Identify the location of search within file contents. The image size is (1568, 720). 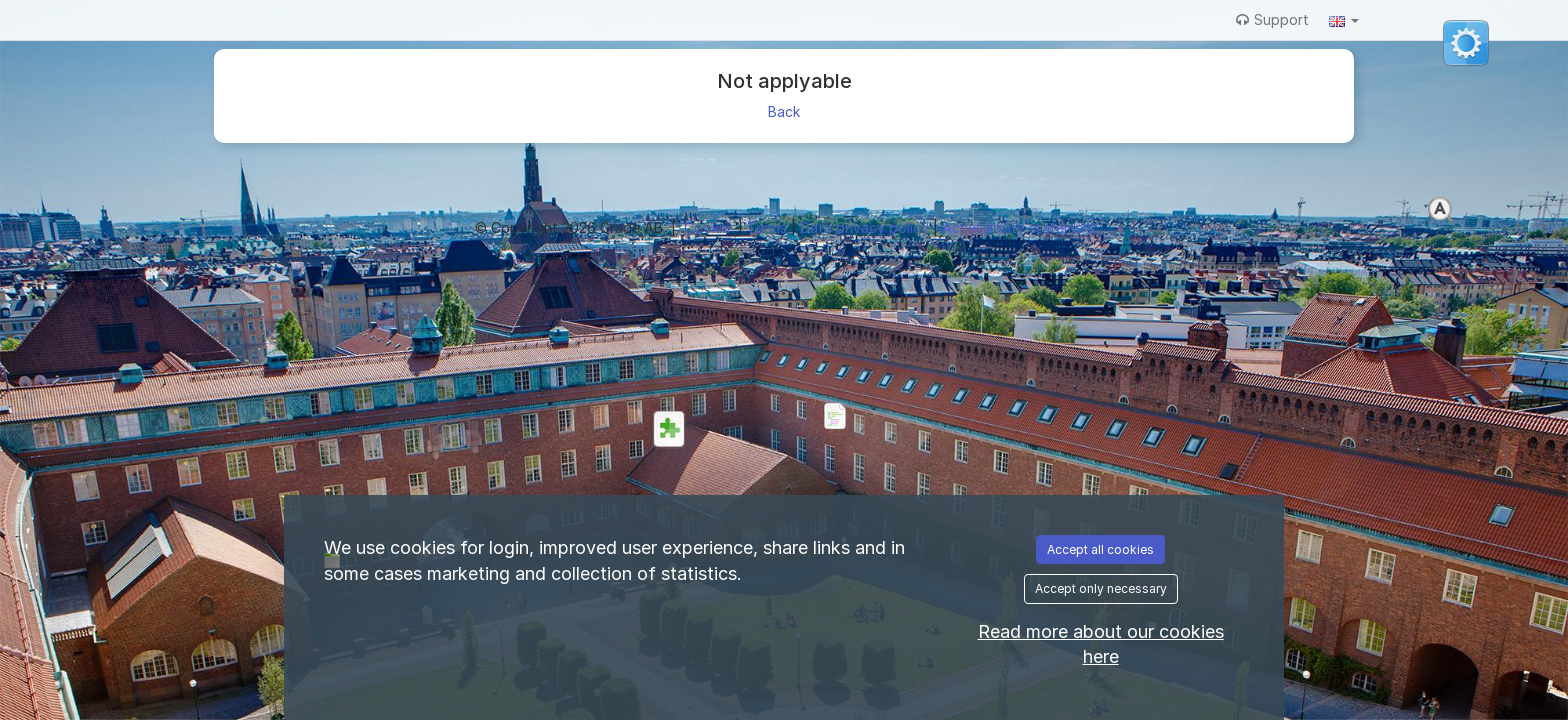
(1441, 210).